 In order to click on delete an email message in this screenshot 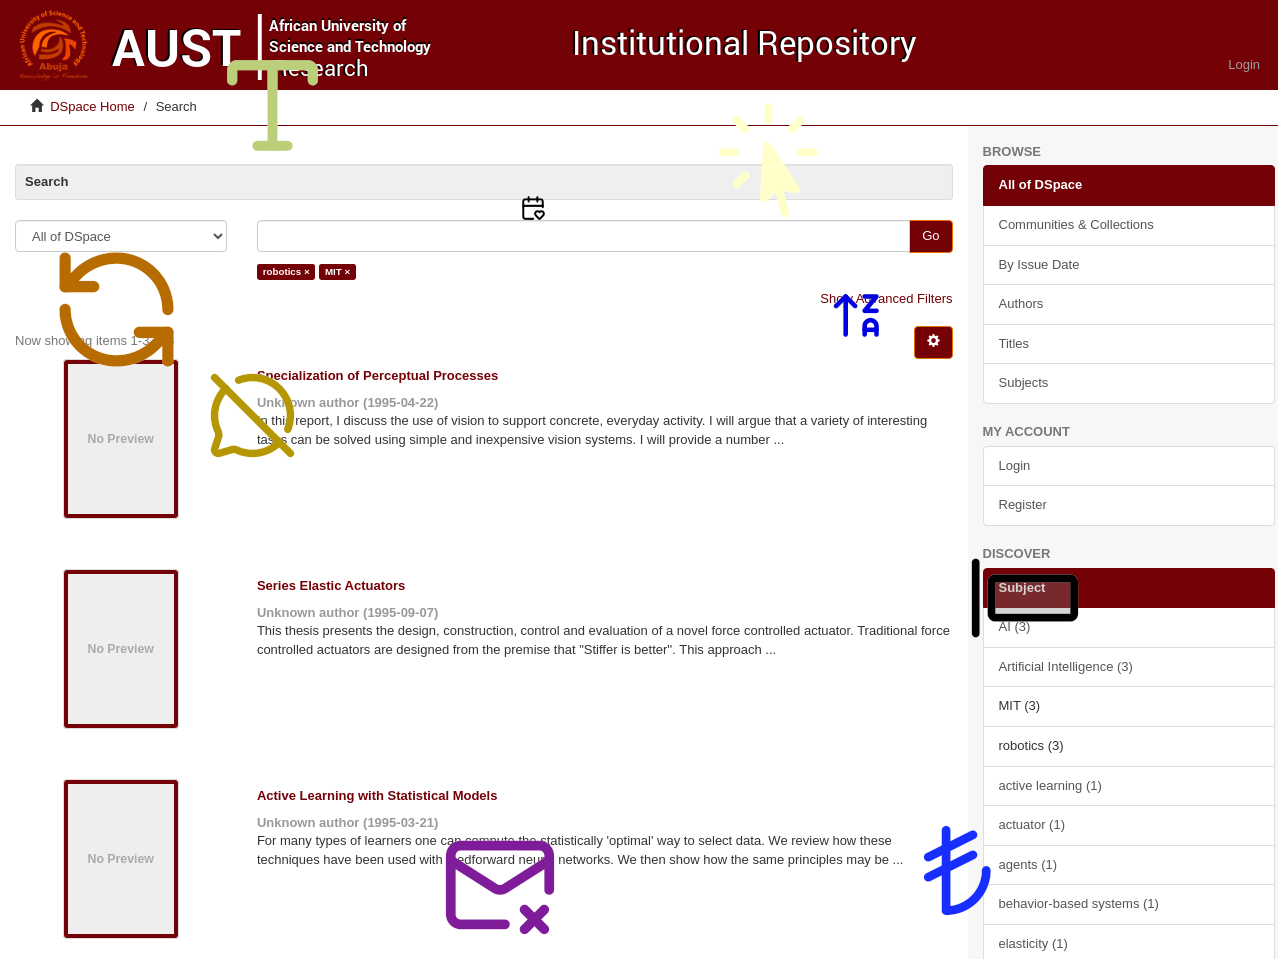, I will do `click(500, 885)`.